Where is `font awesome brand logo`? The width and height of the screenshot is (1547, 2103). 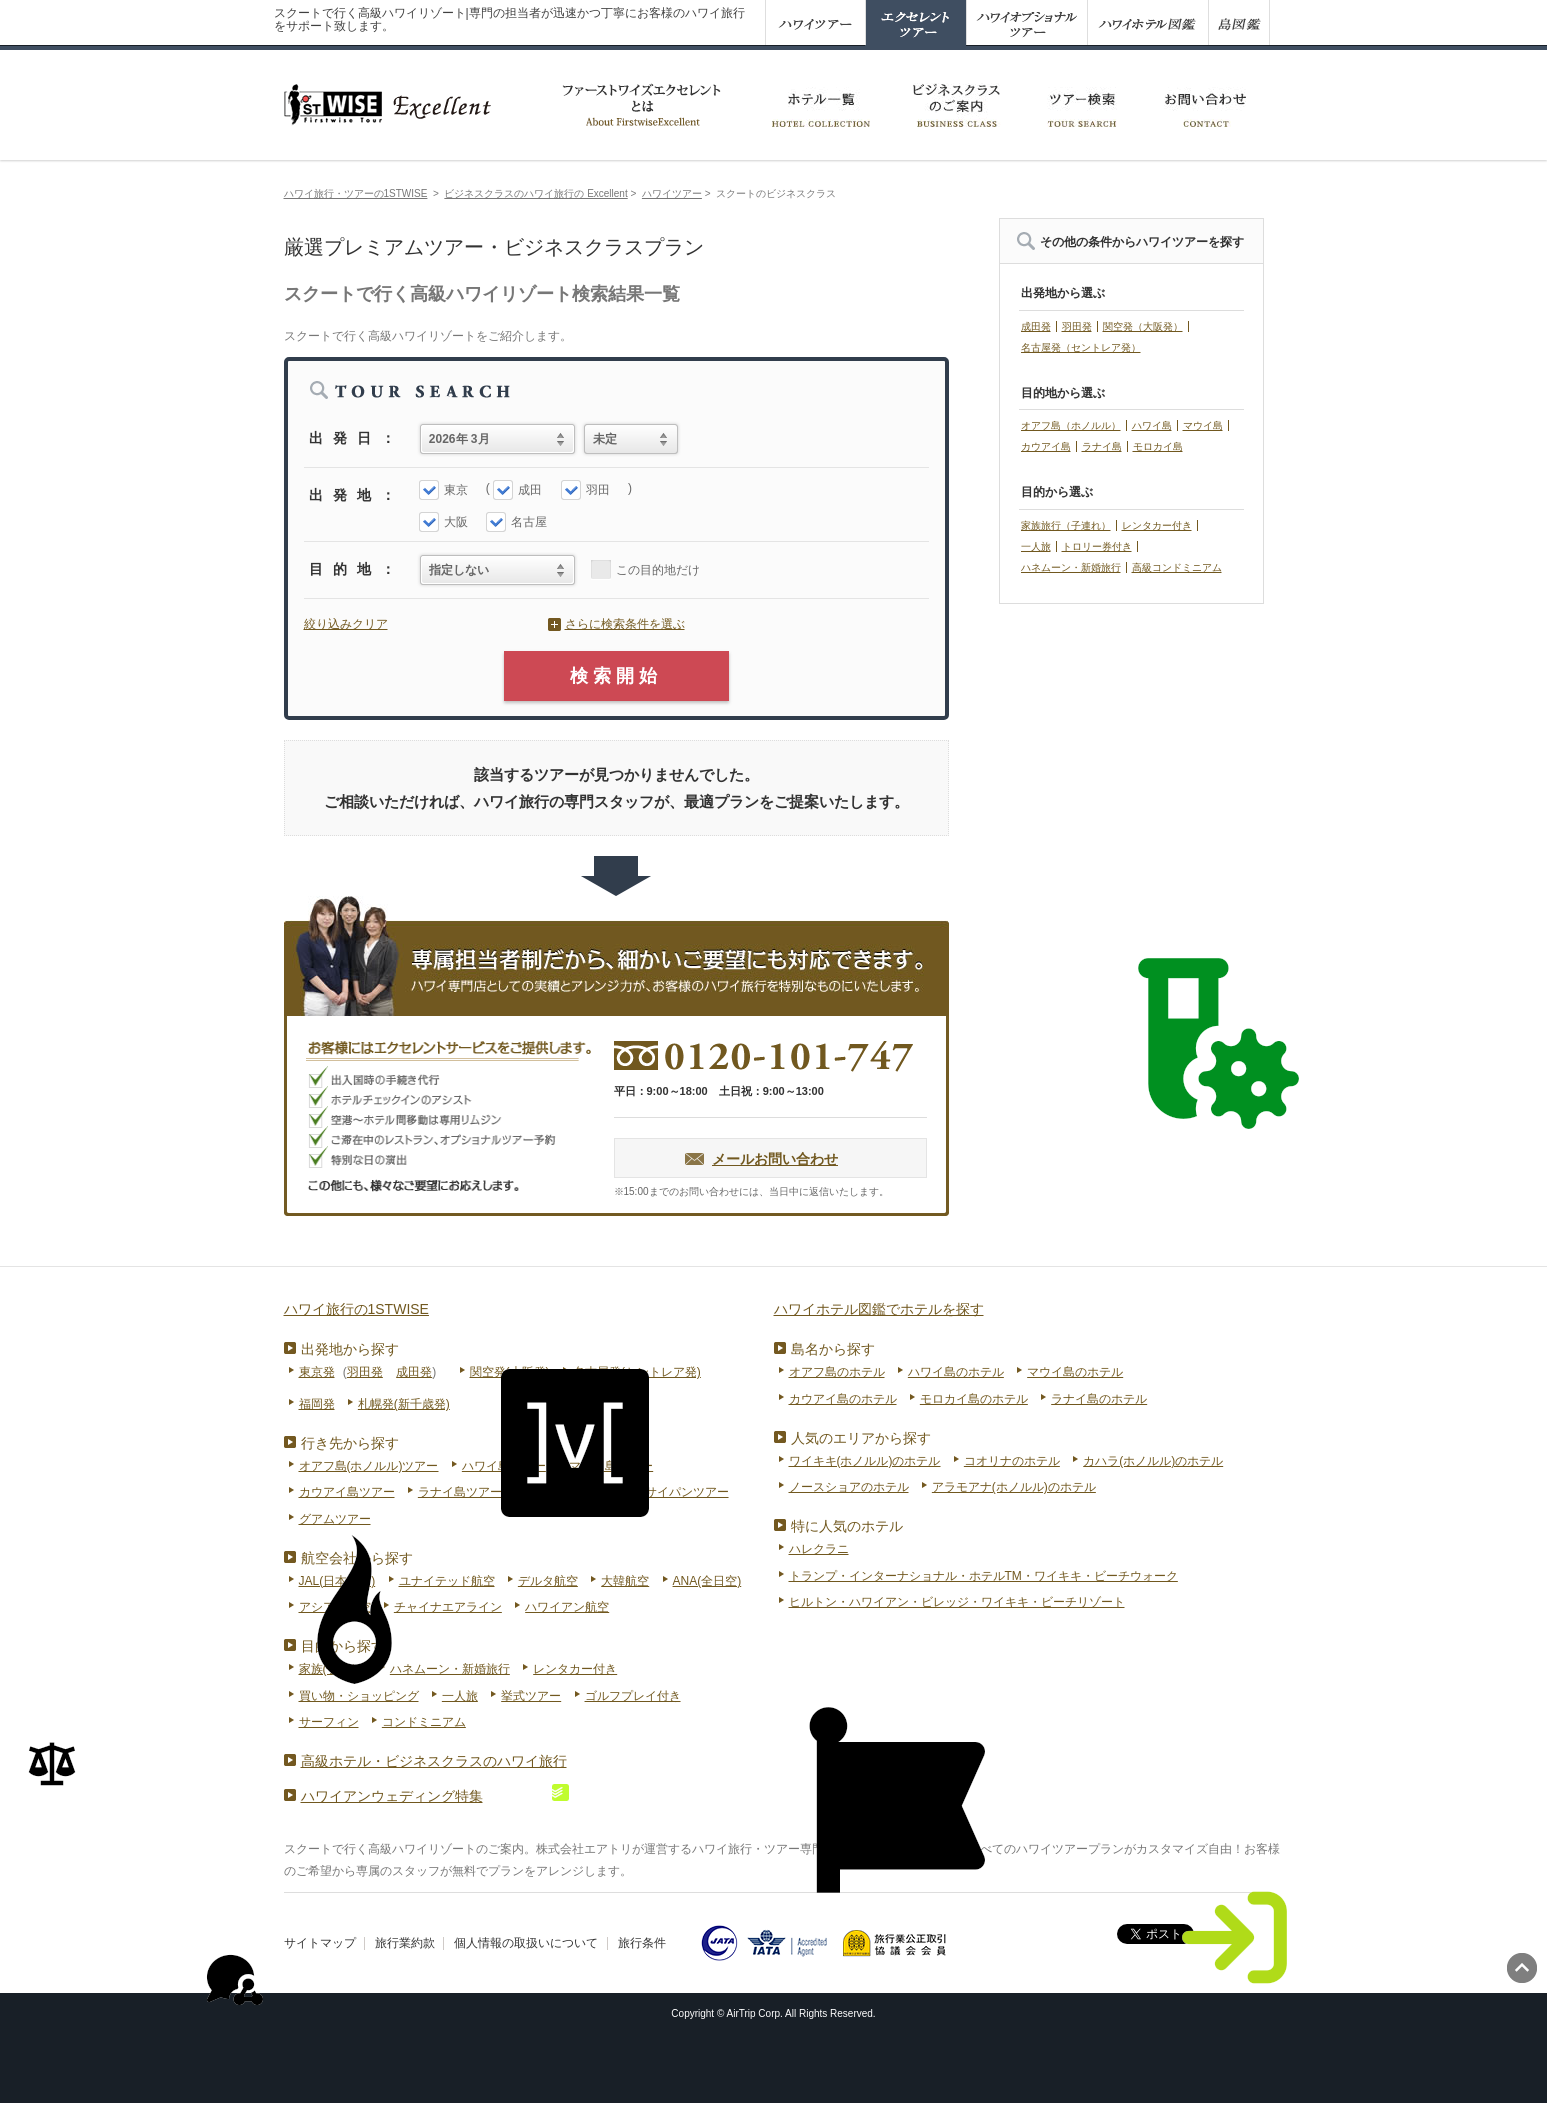 font awesome brand logo is located at coordinates (898, 1800).